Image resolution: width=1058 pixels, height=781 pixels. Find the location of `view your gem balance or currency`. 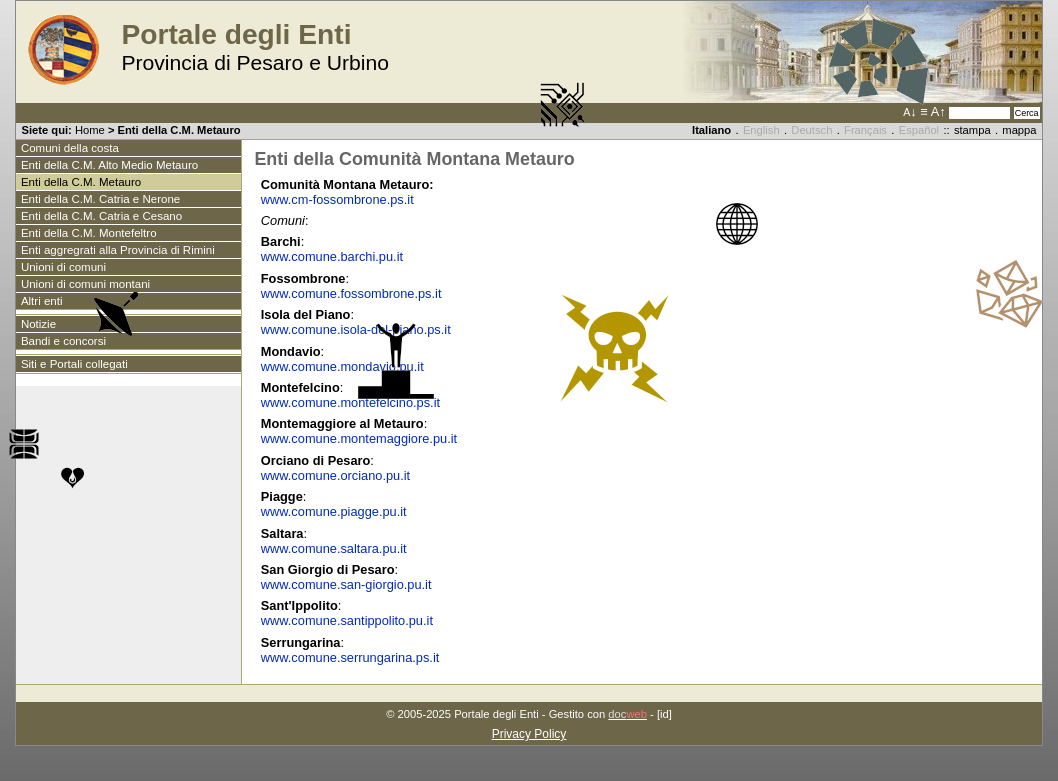

view your gem balance or currency is located at coordinates (1009, 293).